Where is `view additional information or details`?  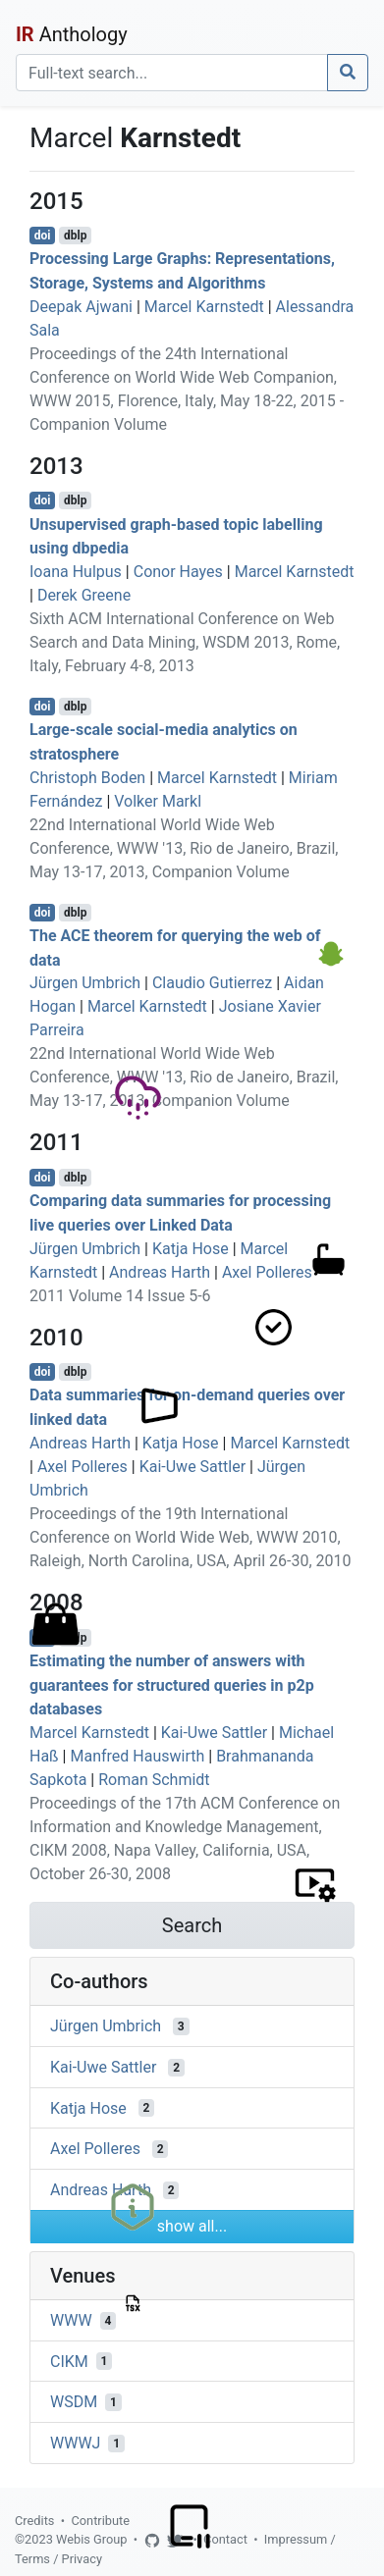
view additional information or details is located at coordinates (133, 2207).